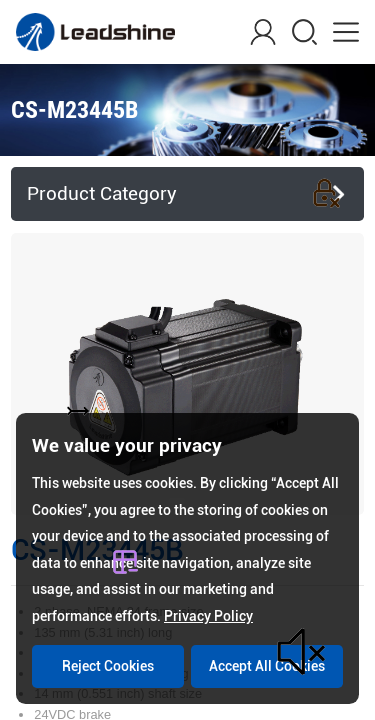 The image size is (375, 720). I want to click on remove a row or column from a table, so click(125, 562).